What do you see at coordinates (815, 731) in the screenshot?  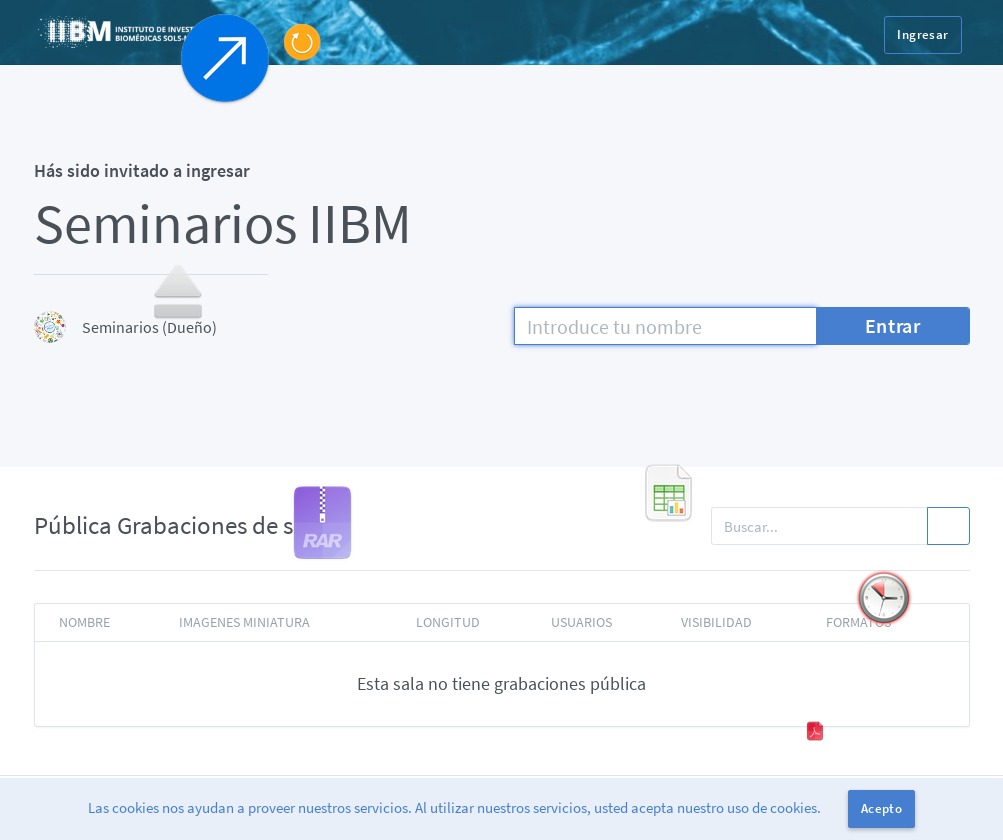 I see `a PDF document file` at bounding box center [815, 731].